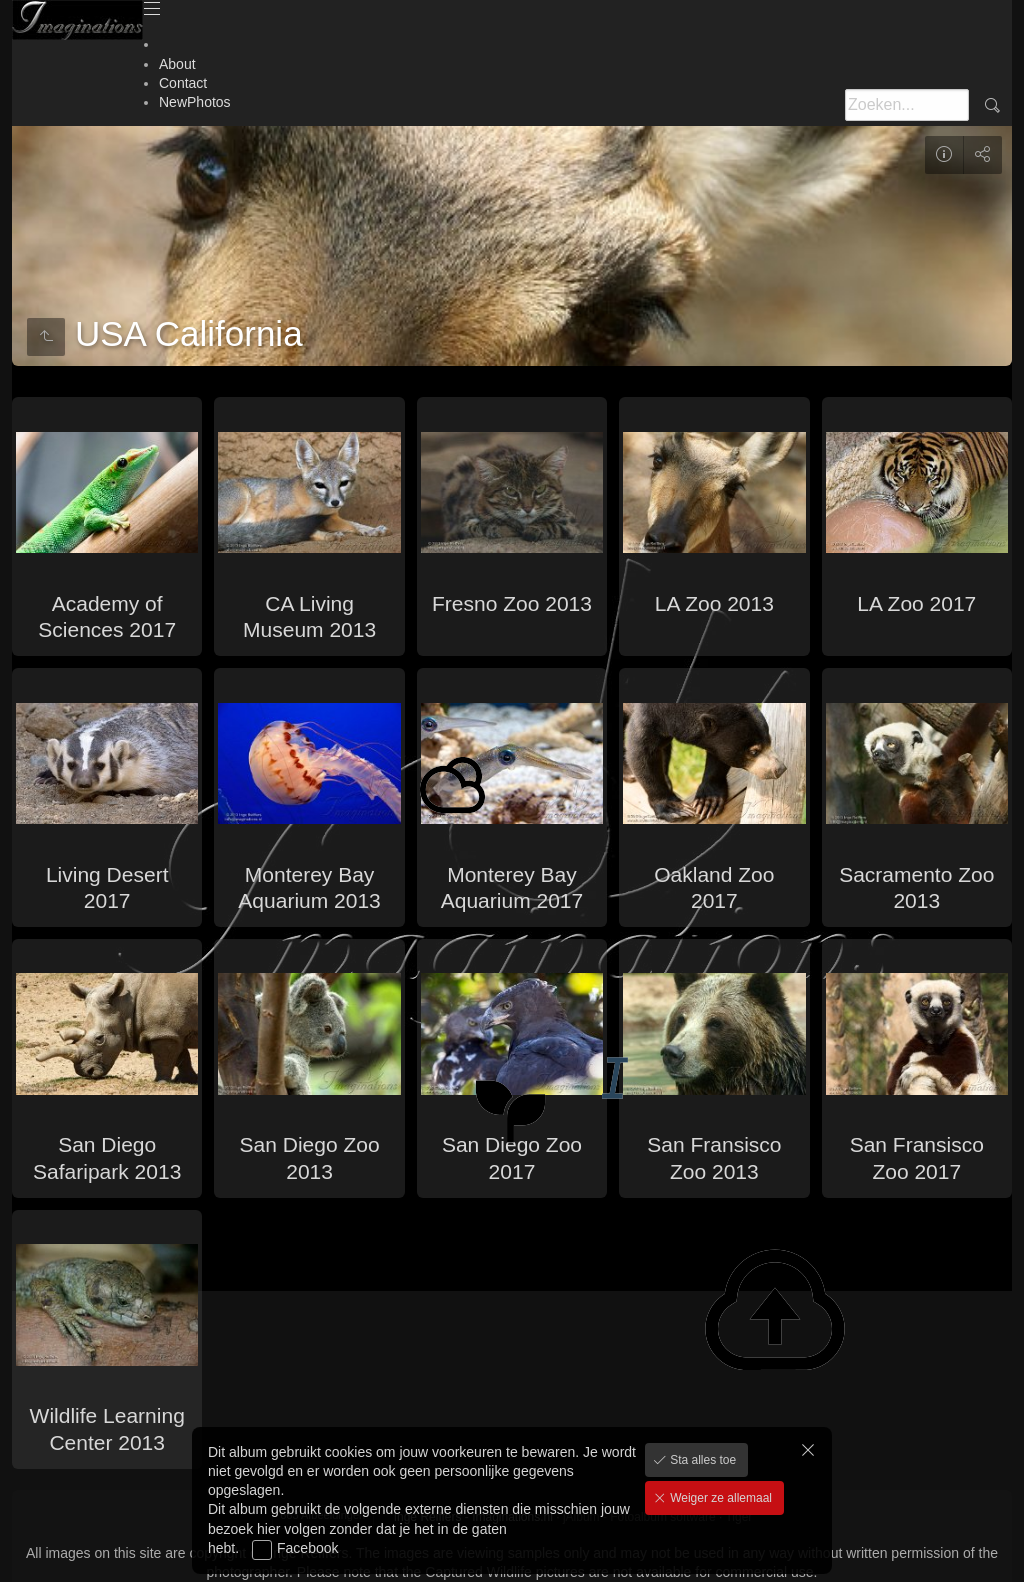 The image size is (1024, 1582). What do you see at coordinates (775, 1313) in the screenshot?
I see `upload file to cloud storage` at bounding box center [775, 1313].